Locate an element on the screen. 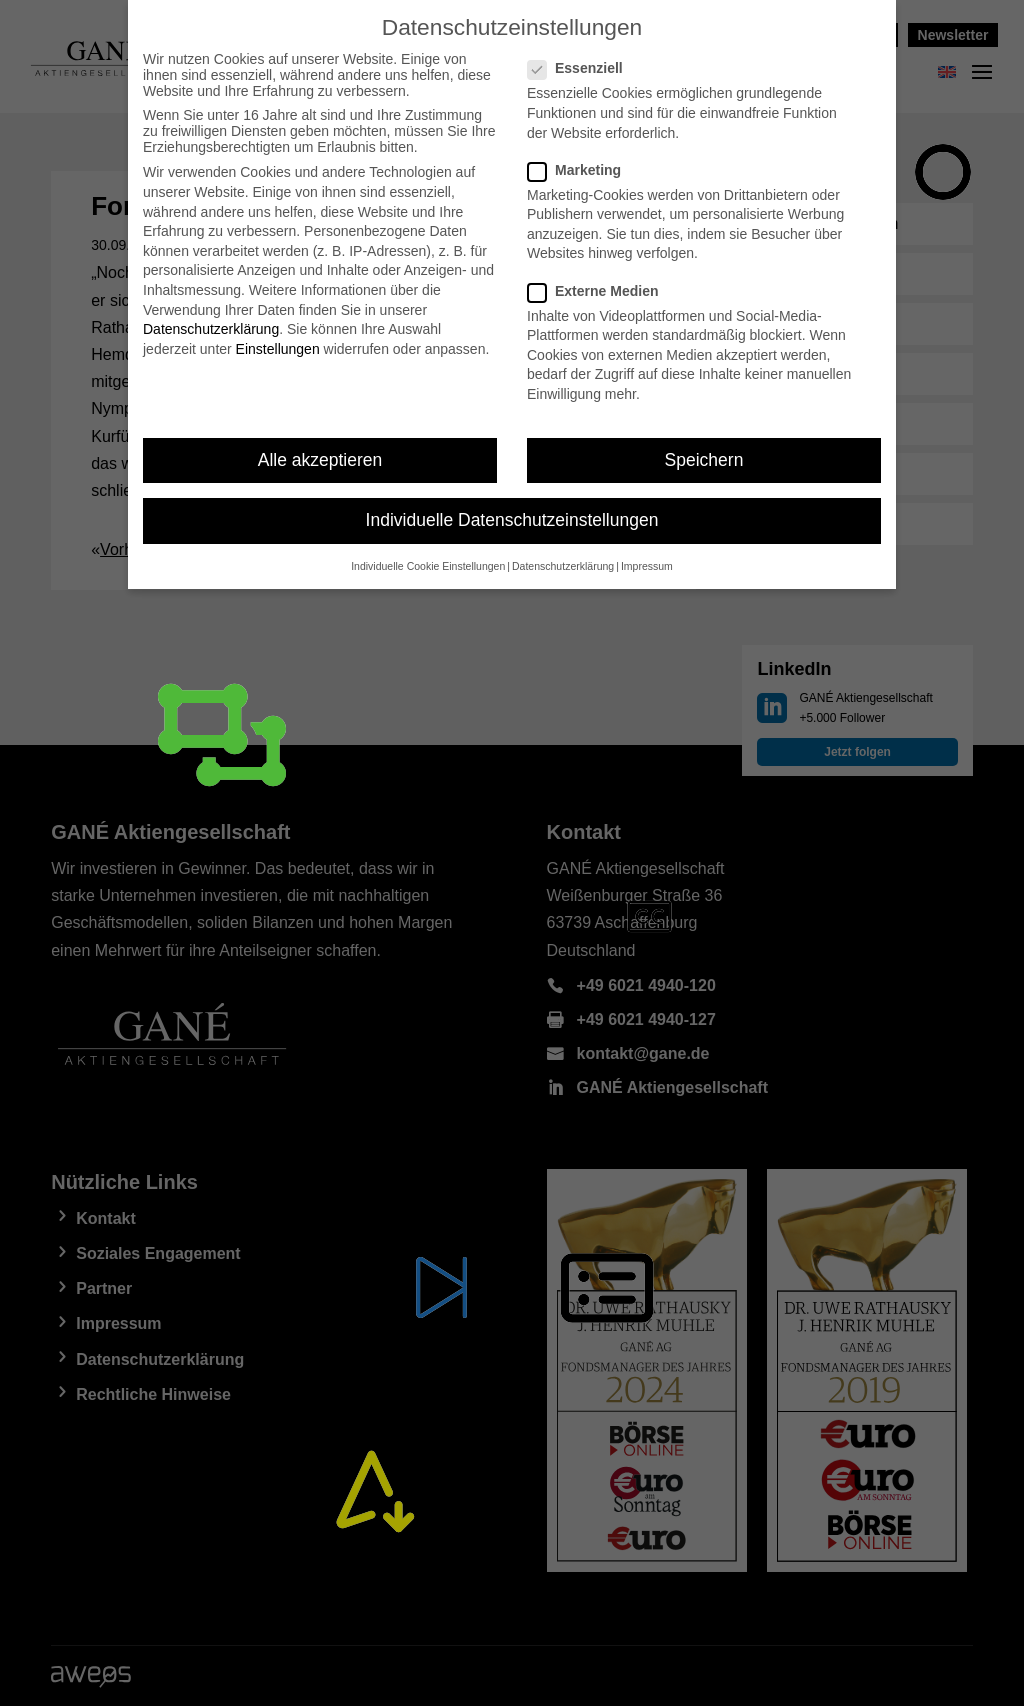  skip to the next track or media item is located at coordinates (441, 1287).